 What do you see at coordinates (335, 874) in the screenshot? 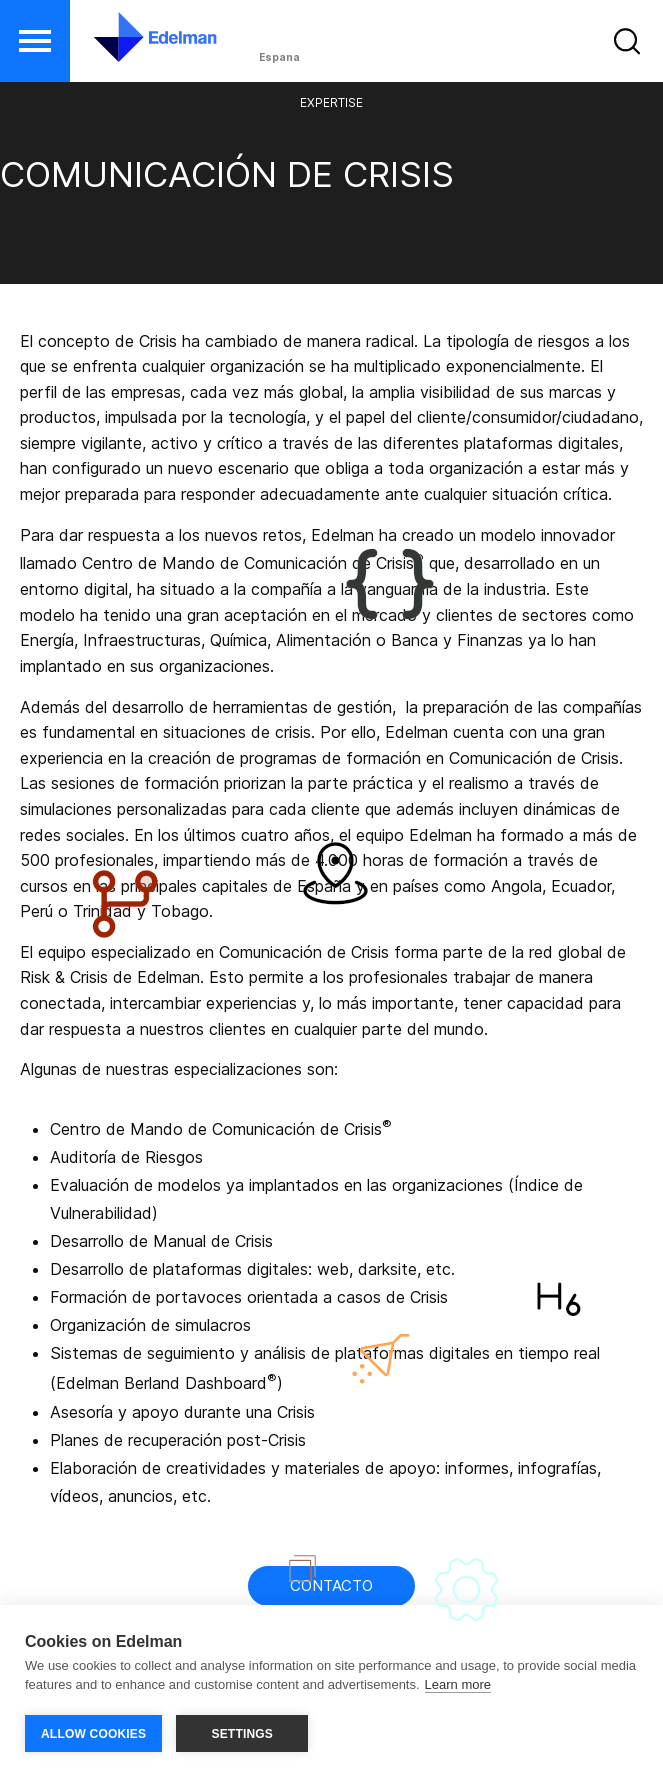
I see `view location area or region on map` at bounding box center [335, 874].